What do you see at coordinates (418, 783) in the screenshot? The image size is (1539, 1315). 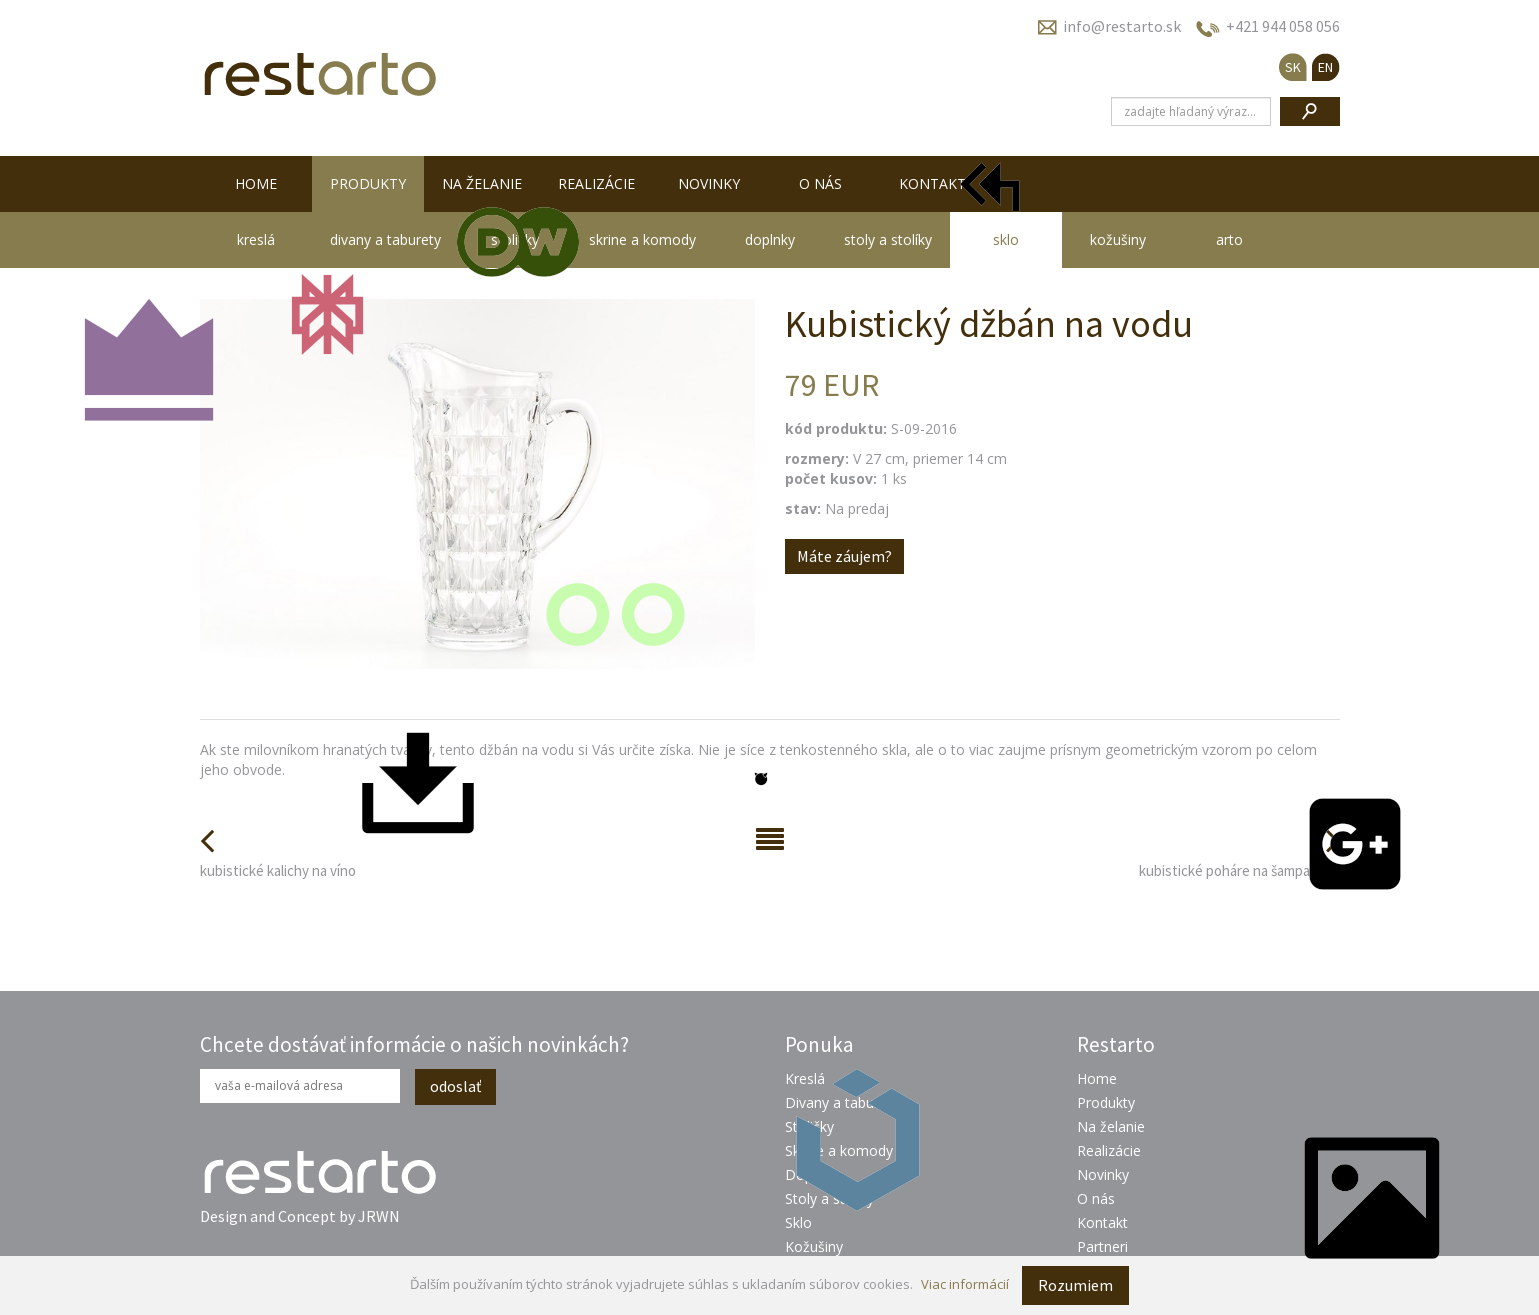 I see `download a file or document` at bounding box center [418, 783].